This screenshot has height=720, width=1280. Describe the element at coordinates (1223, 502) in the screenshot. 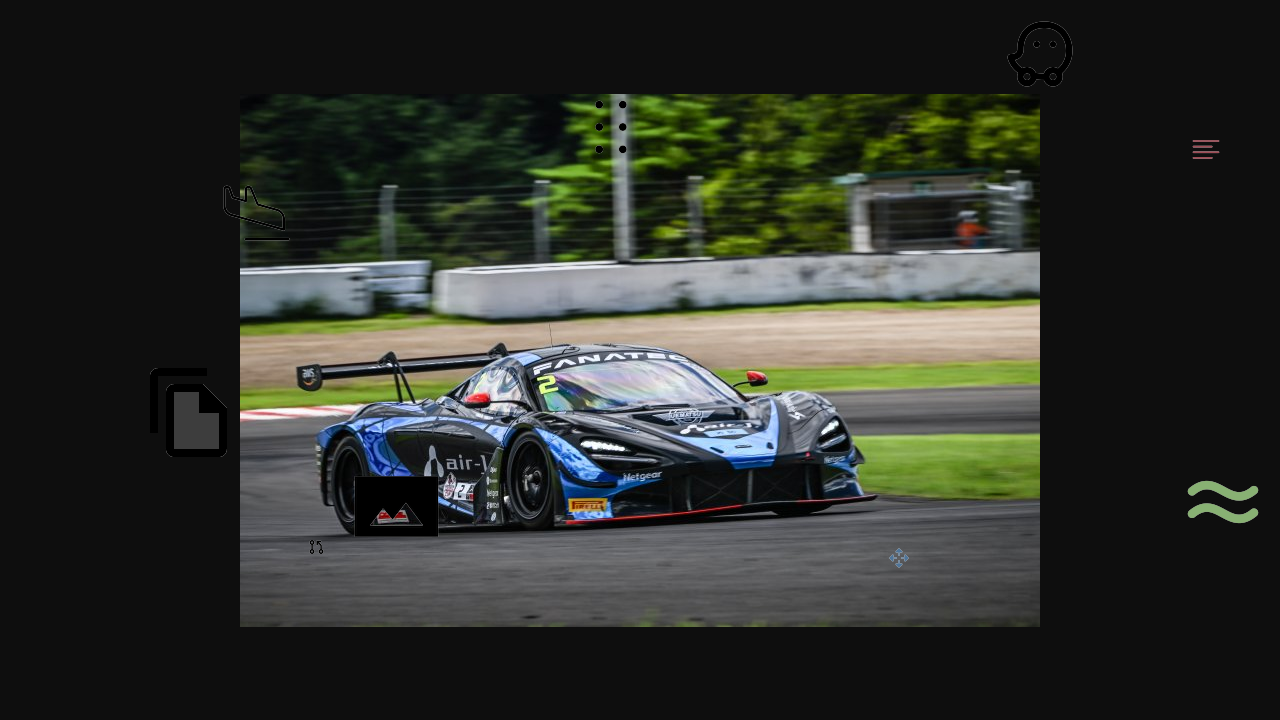

I see `indicates approximate or estimated value` at that location.